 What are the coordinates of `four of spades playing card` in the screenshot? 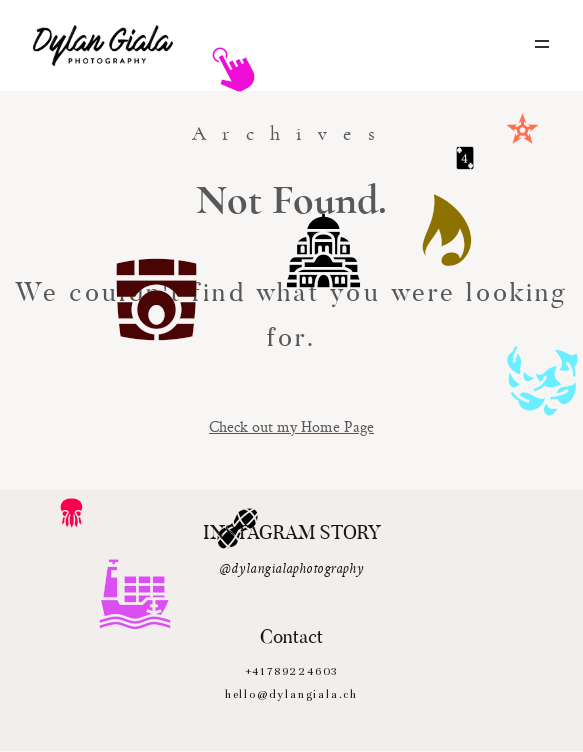 It's located at (465, 158).